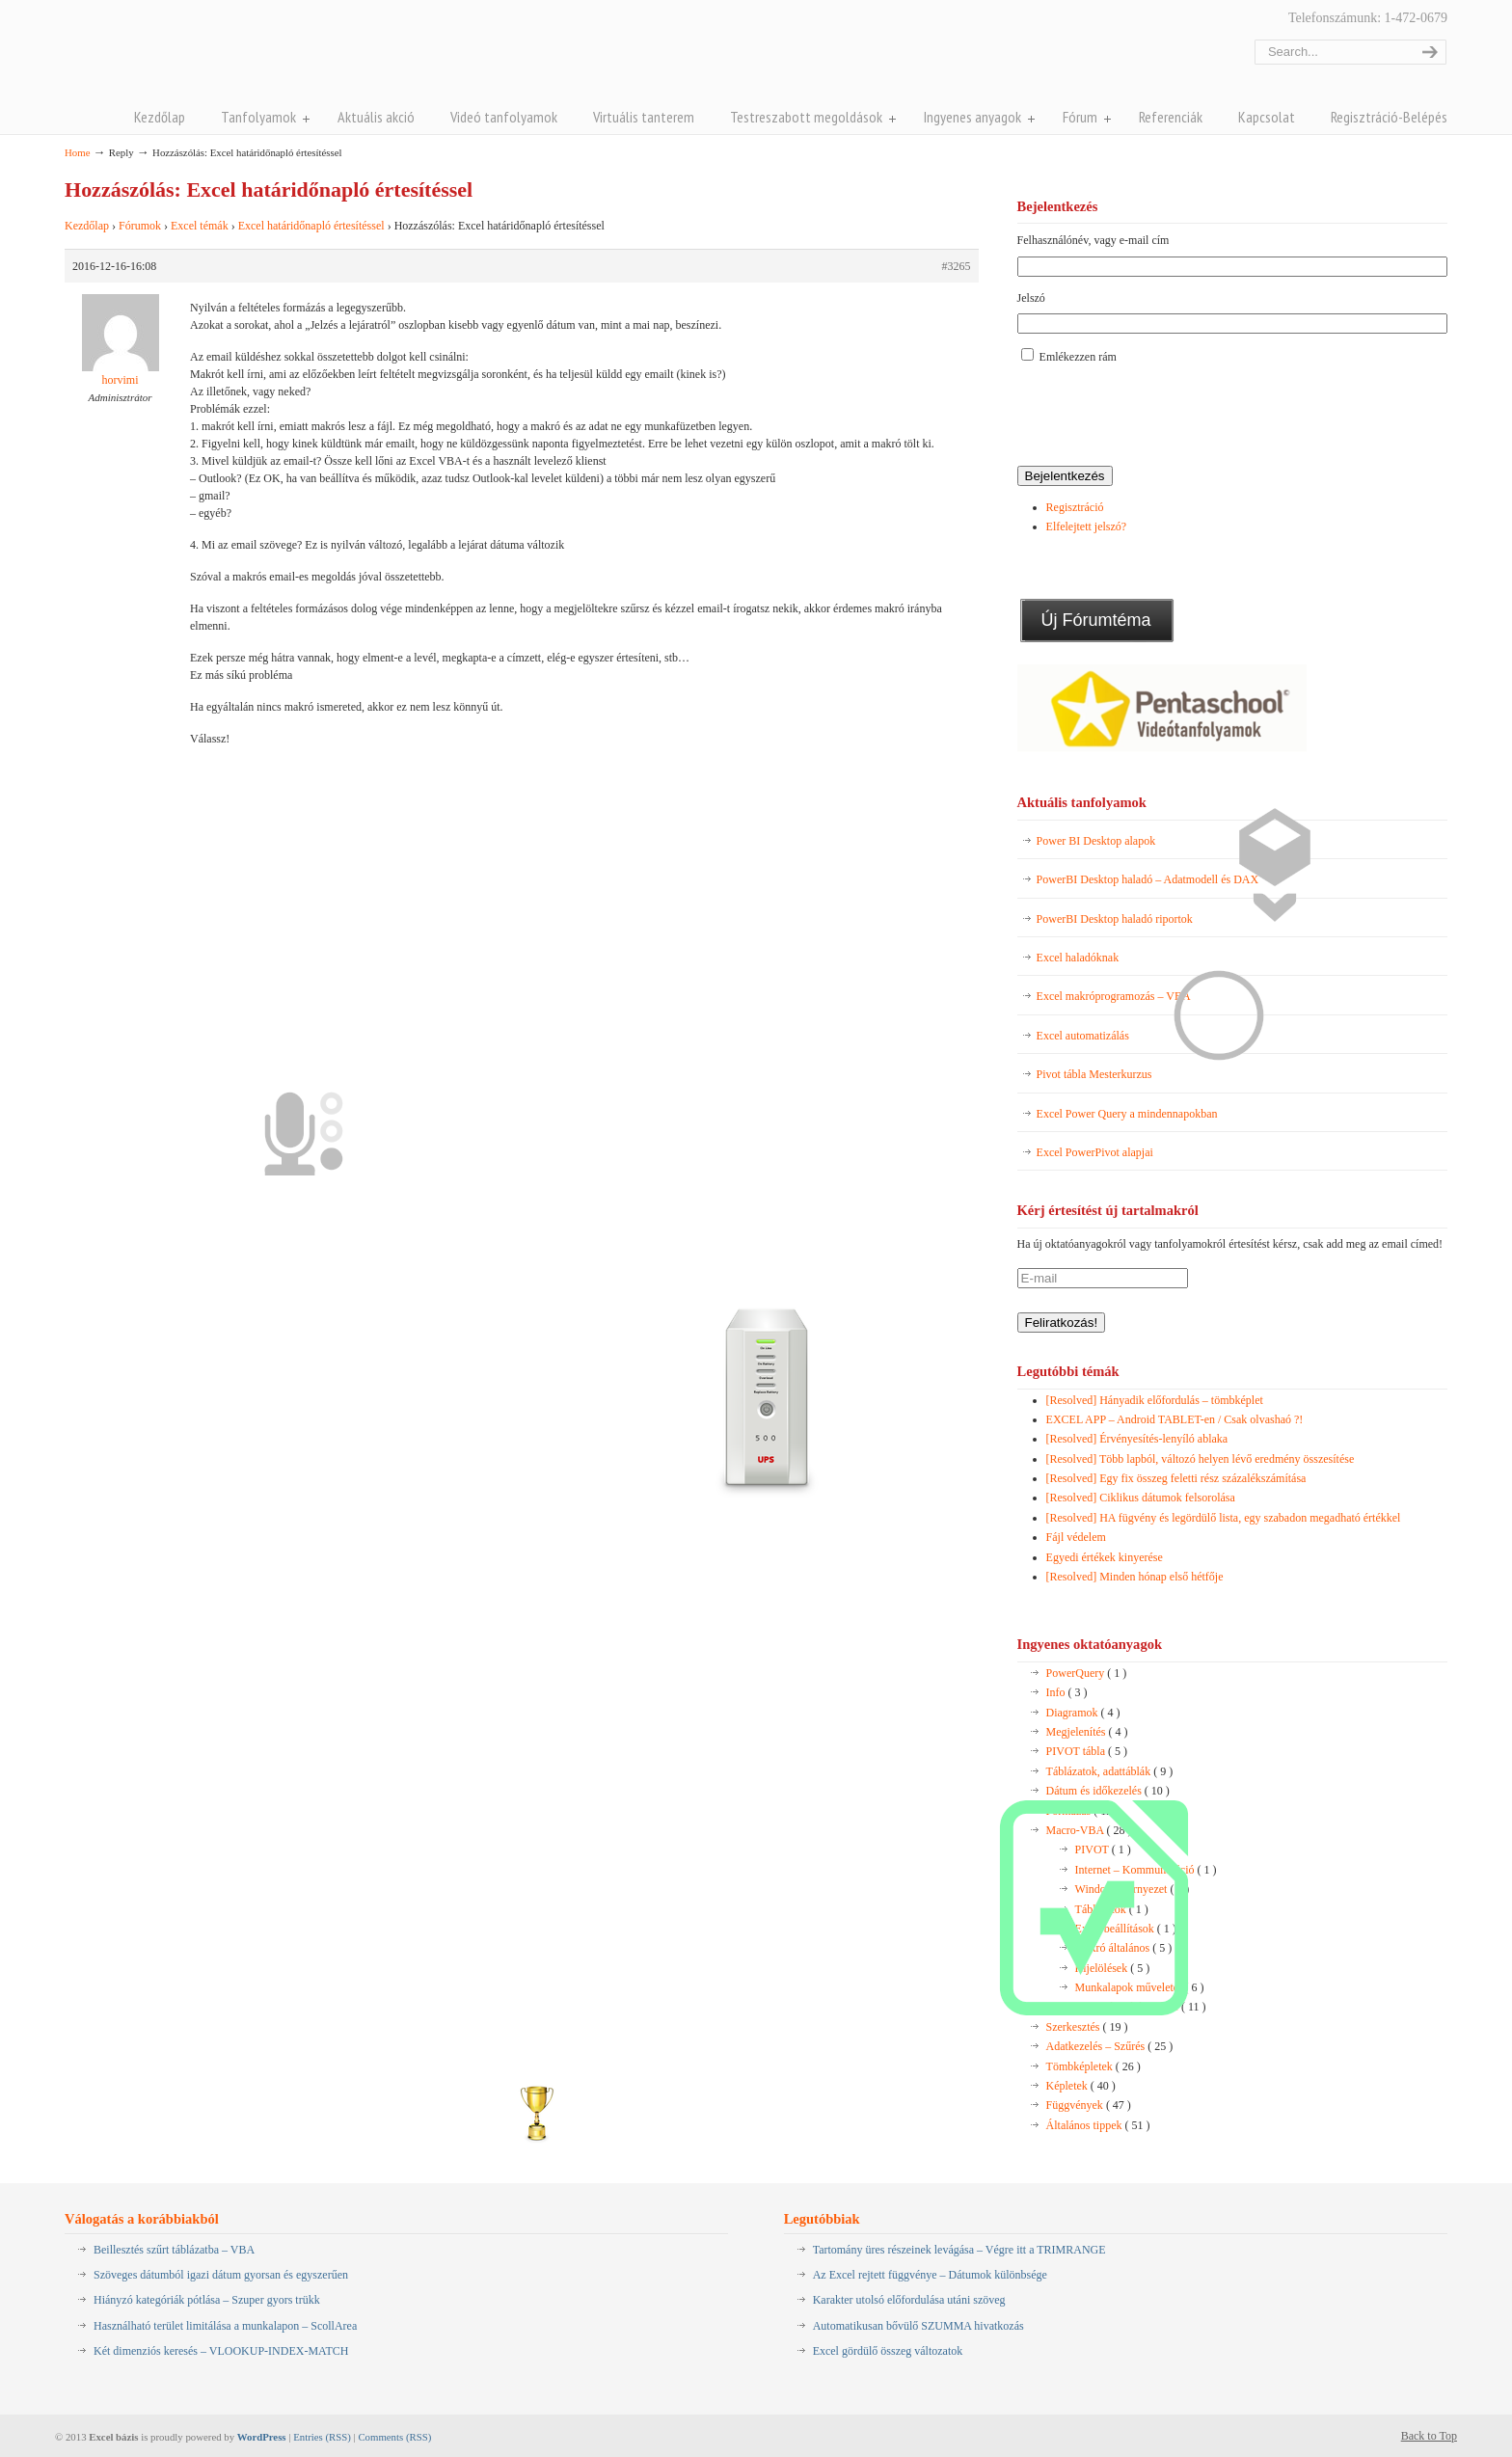 Image resolution: width=1512 pixels, height=2457 pixels. I want to click on open libreoffice math application, so click(1094, 1907).